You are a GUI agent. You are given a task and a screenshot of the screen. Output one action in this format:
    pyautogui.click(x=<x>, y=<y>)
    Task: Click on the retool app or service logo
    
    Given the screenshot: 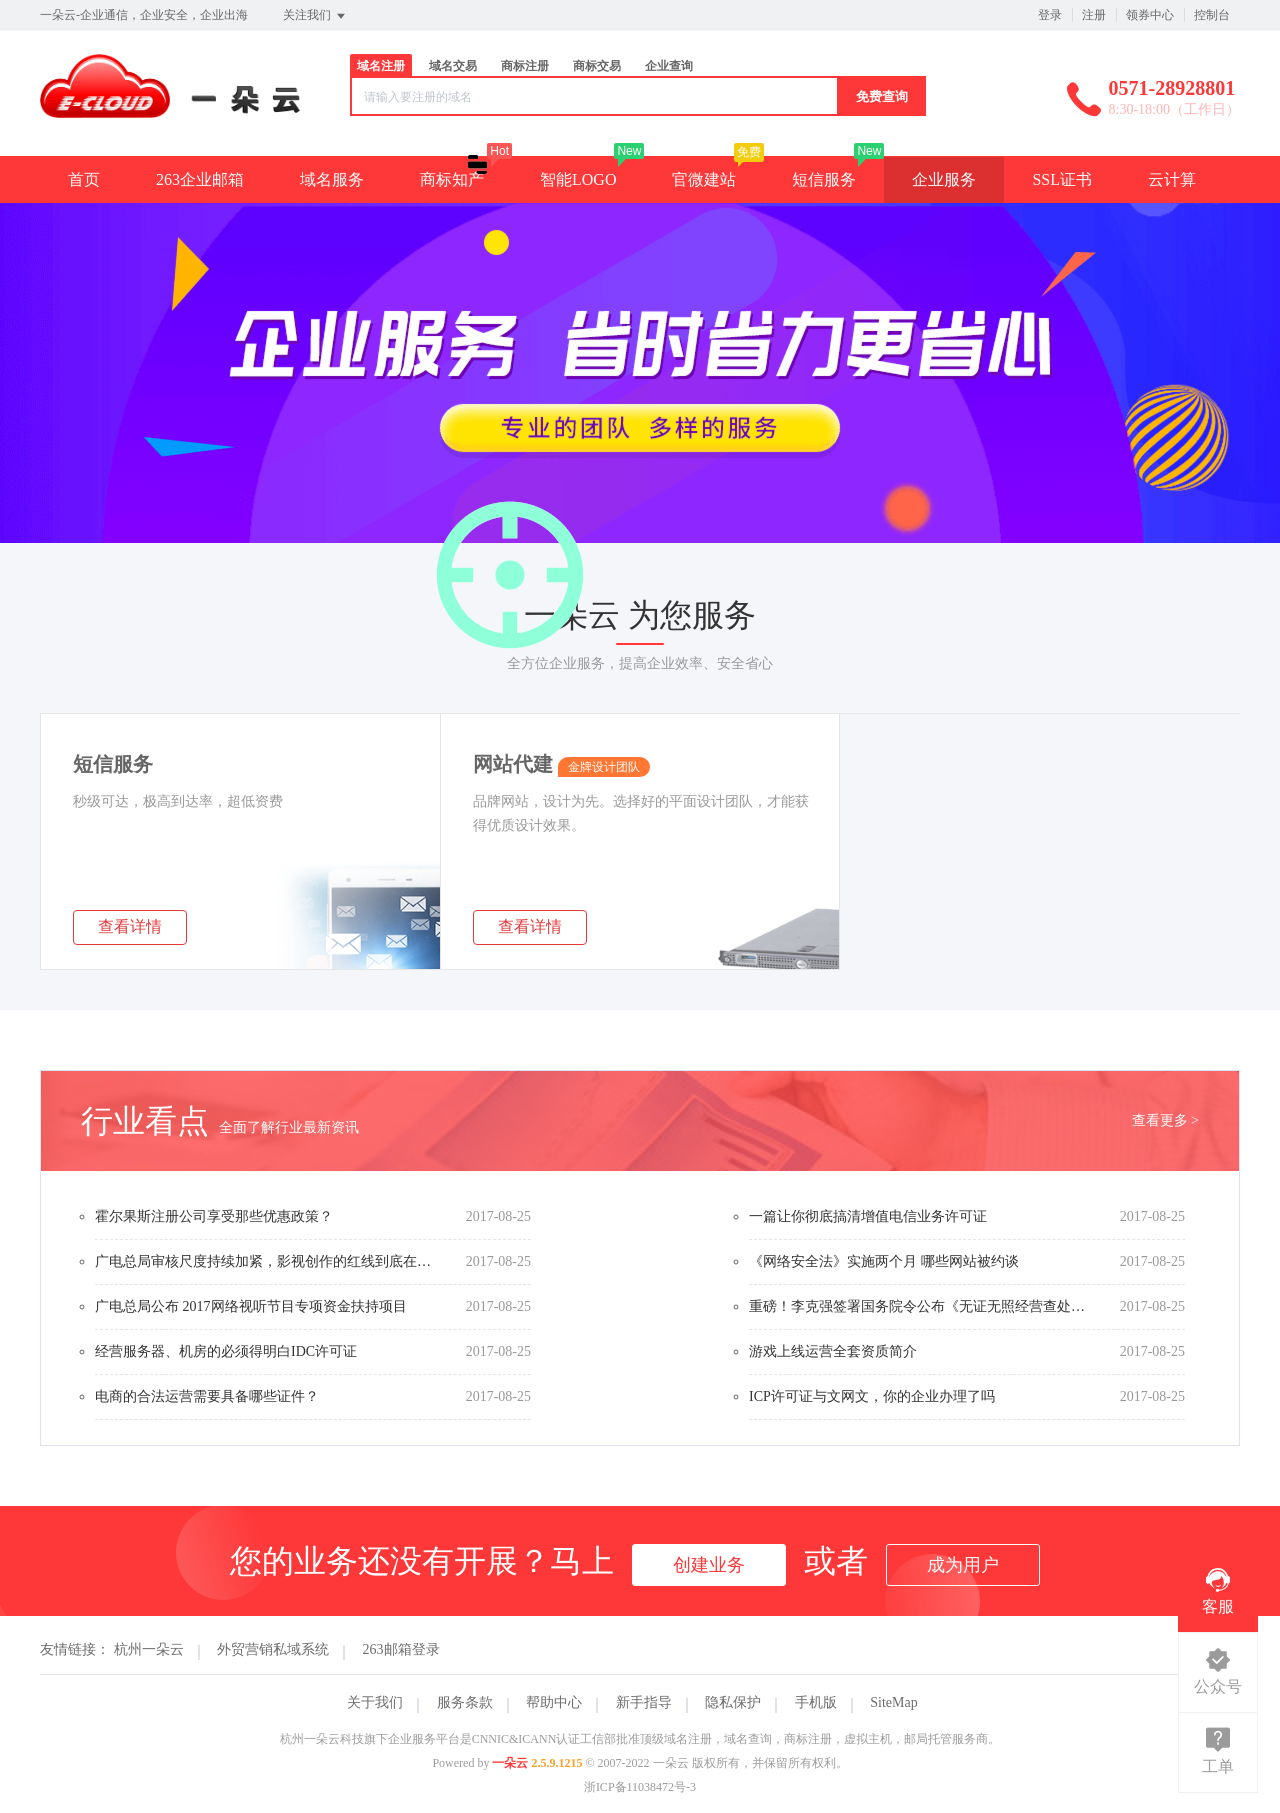 What is the action you would take?
    pyautogui.click(x=477, y=164)
    